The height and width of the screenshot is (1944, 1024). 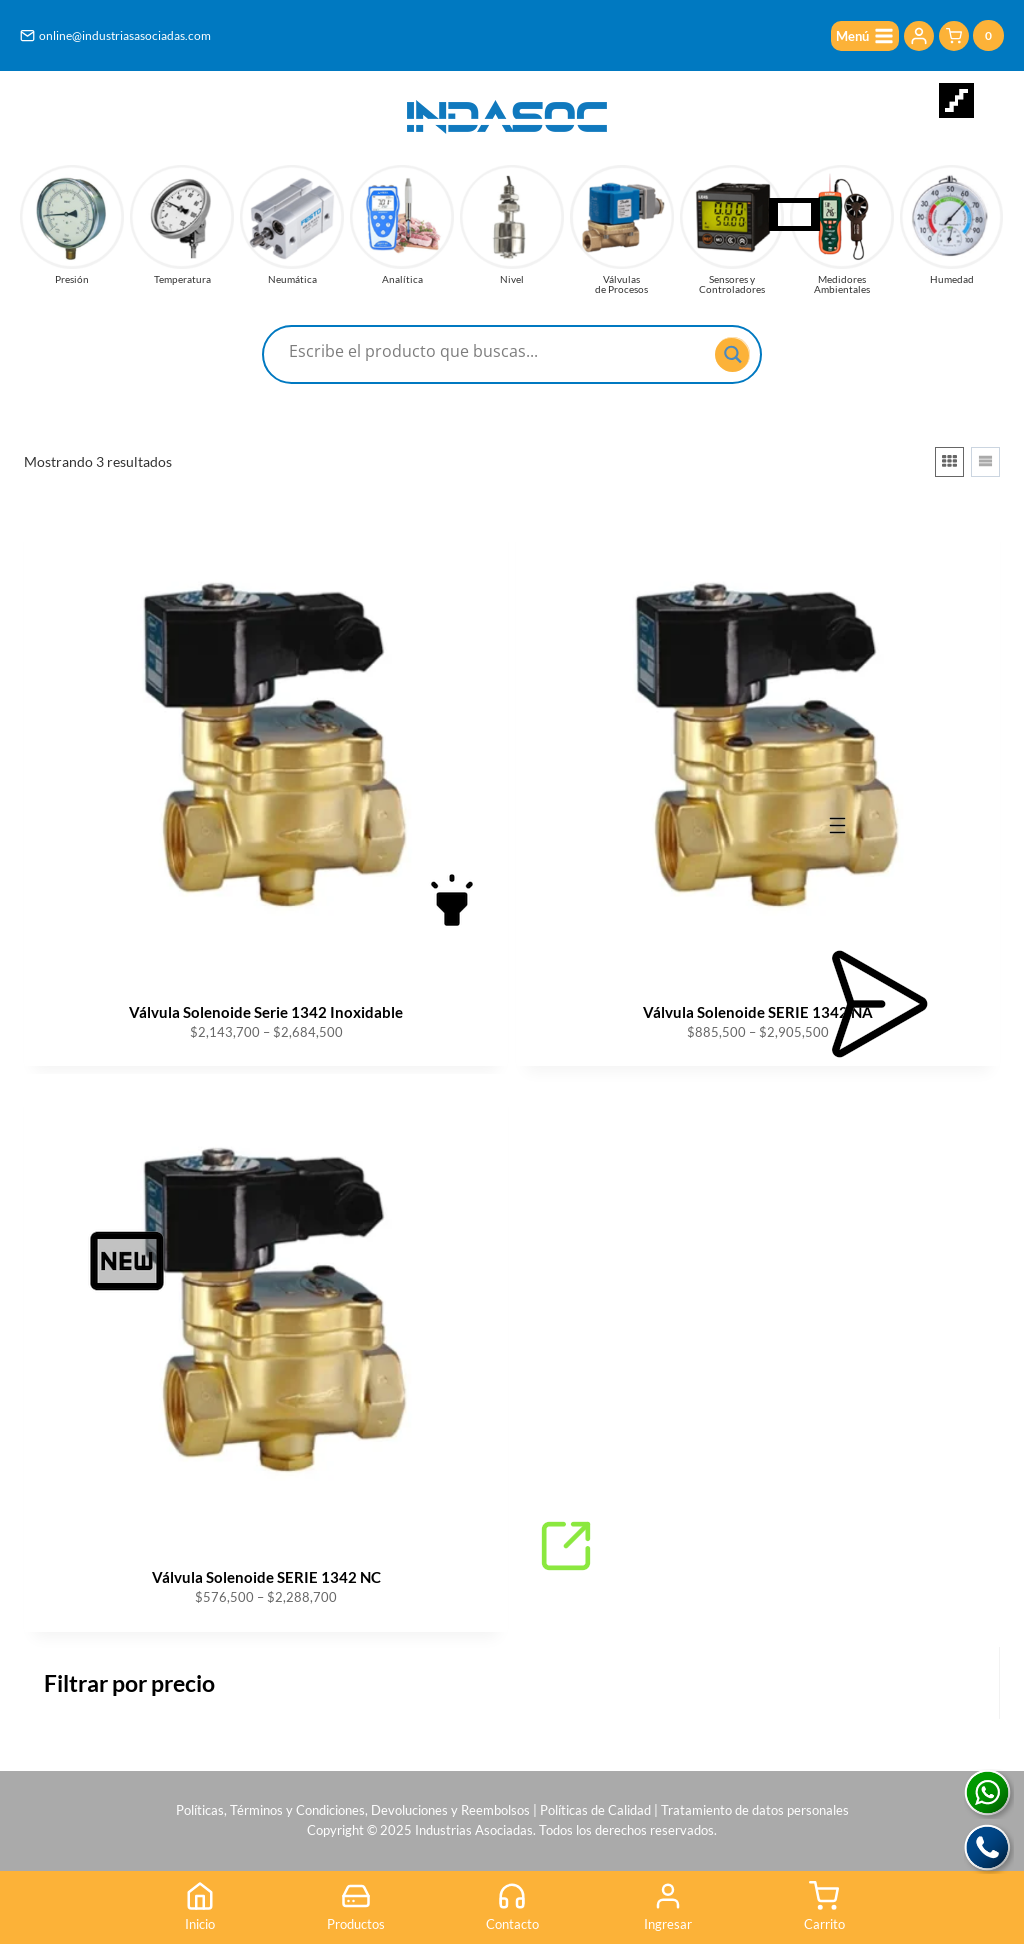 What do you see at coordinates (566, 1546) in the screenshot?
I see `open link in a new window or tab` at bounding box center [566, 1546].